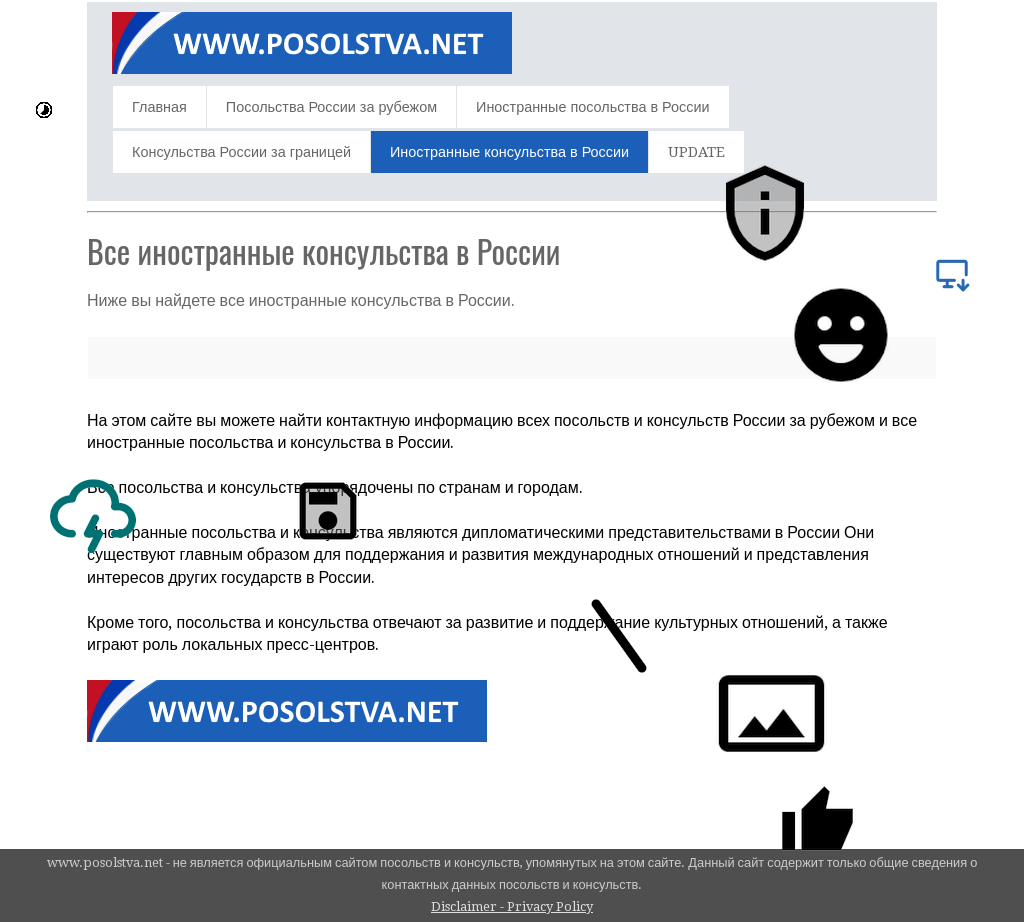 The height and width of the screenshot is (922, 1024). What do you see at coordinates (952, 274) in the screenshot?
I see `download to desktop computer` at bounding box center [952, 274].